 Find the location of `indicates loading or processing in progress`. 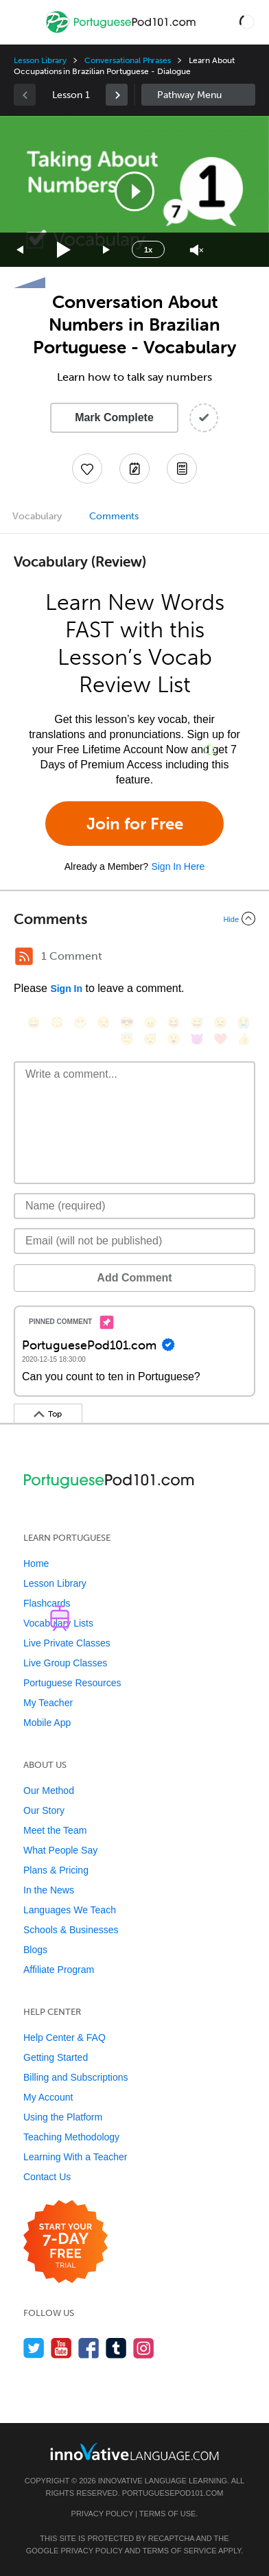

indicates loading or processing in progress is located at coordinates (209, 750).